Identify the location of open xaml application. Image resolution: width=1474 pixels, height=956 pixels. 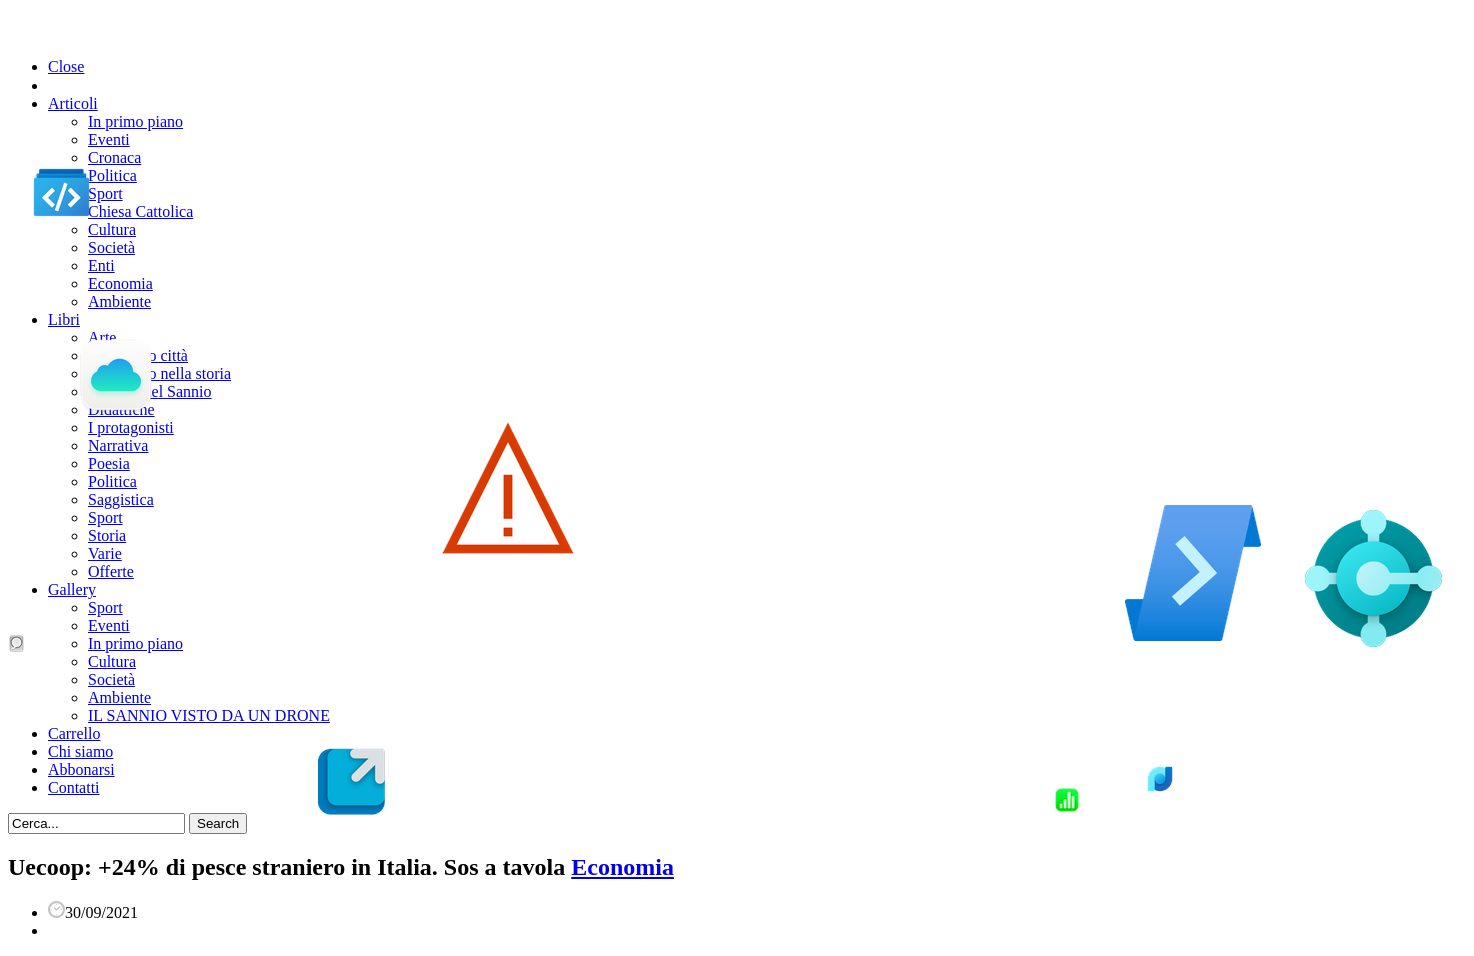
(61, 193).